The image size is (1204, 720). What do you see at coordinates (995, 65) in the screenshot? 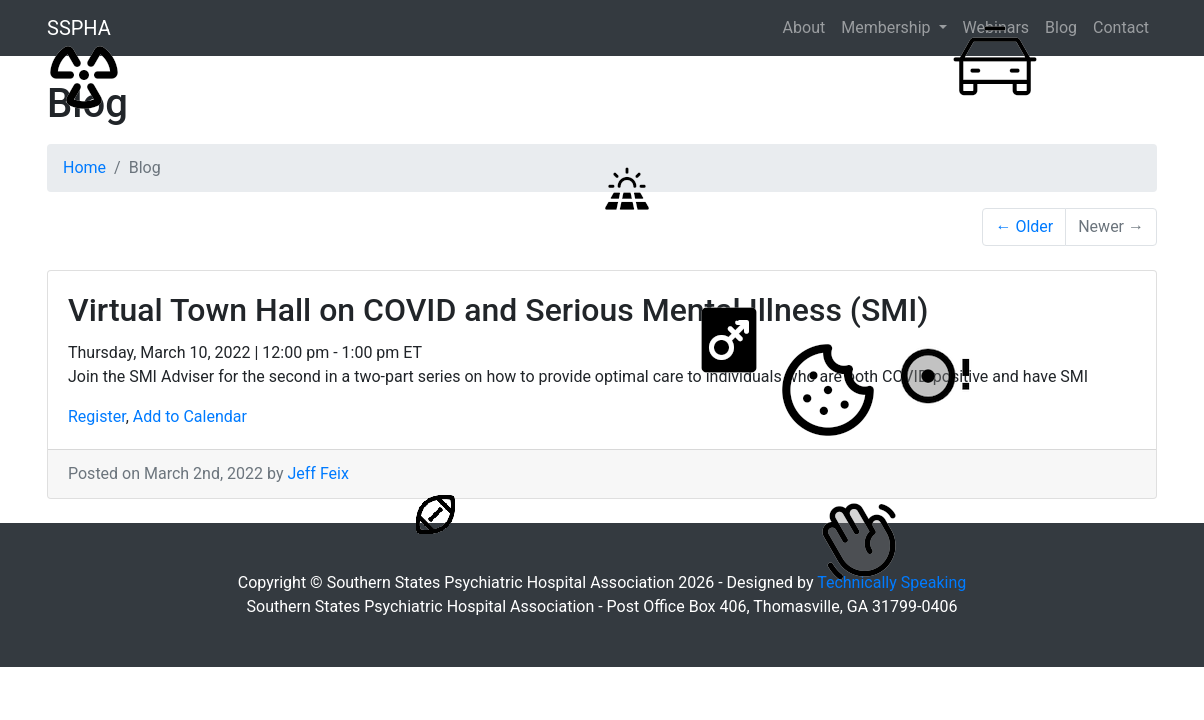
I see `contact or locate emergency services` at bounding box center [995, 65].